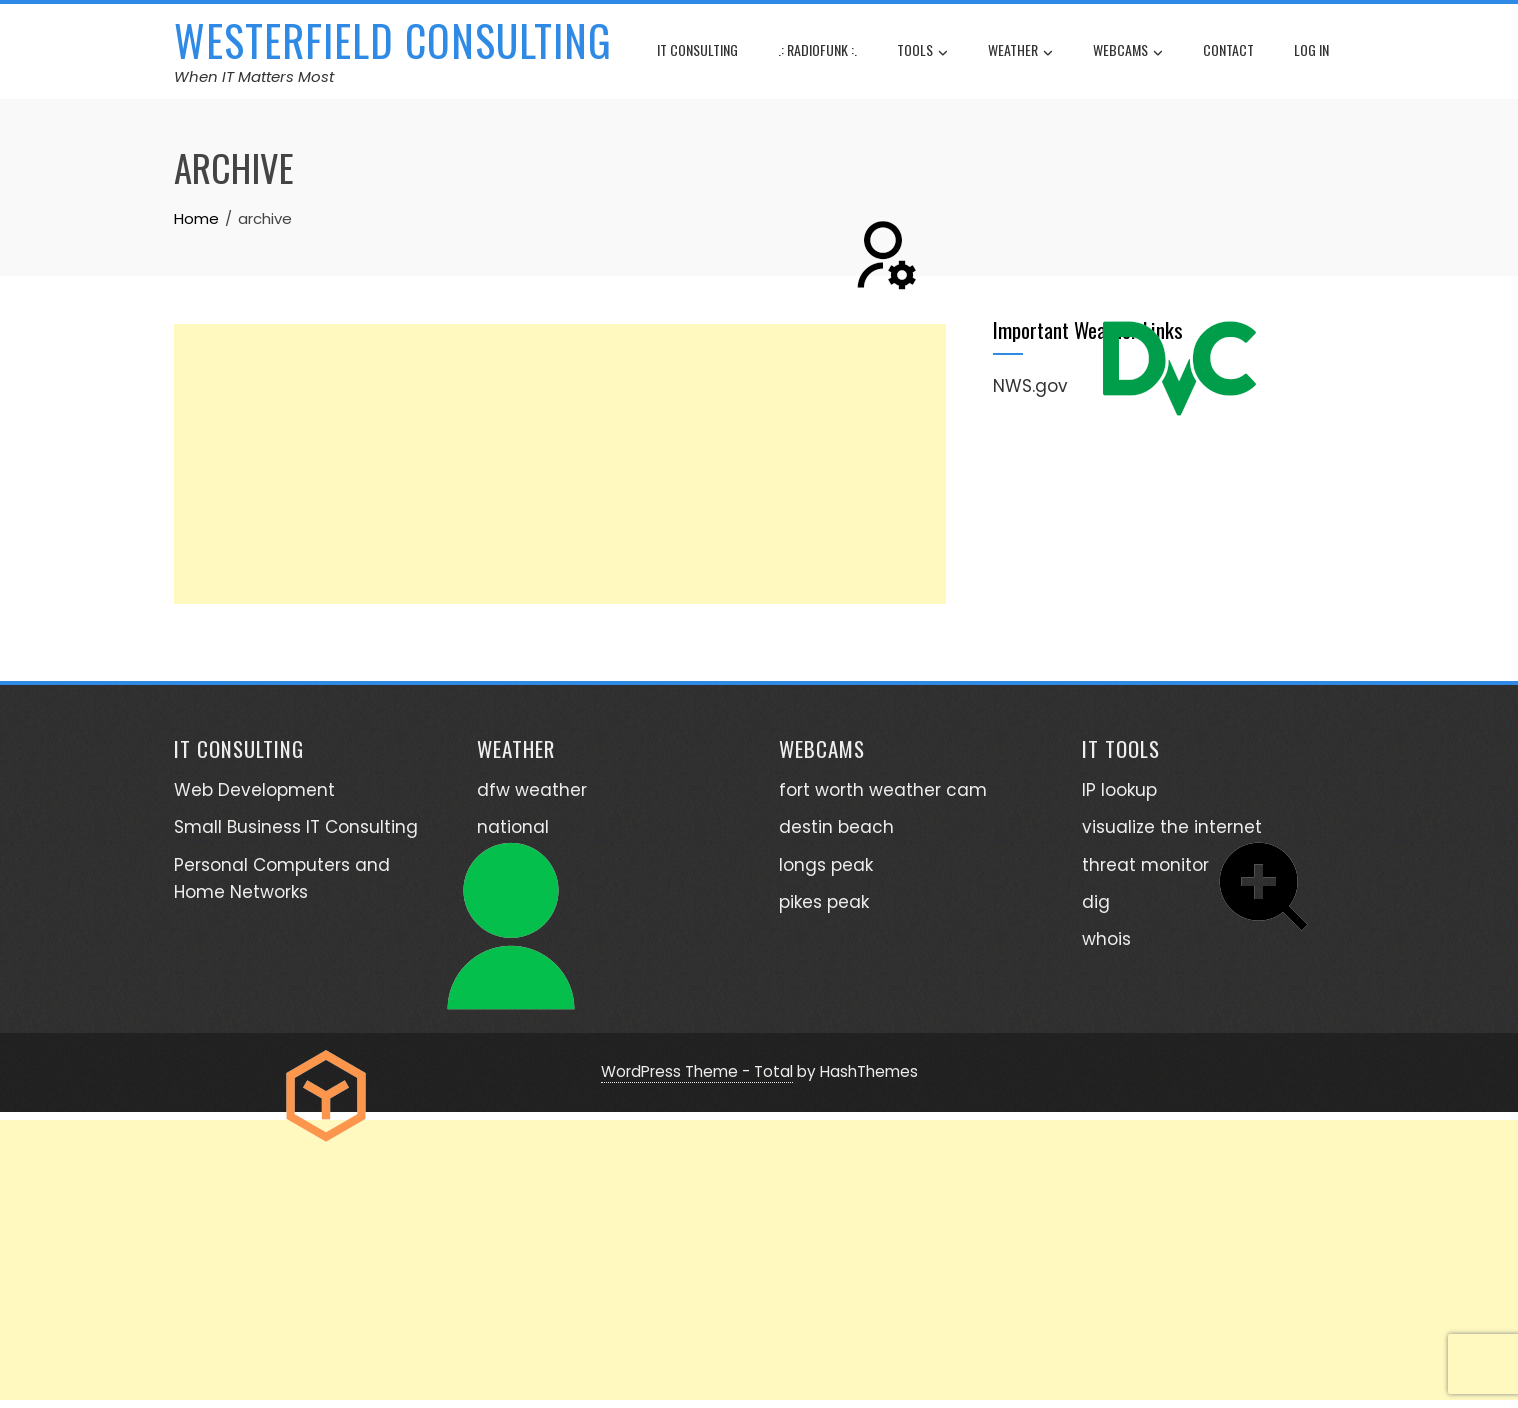  I want to click on access user account settings, so click(883, 256).